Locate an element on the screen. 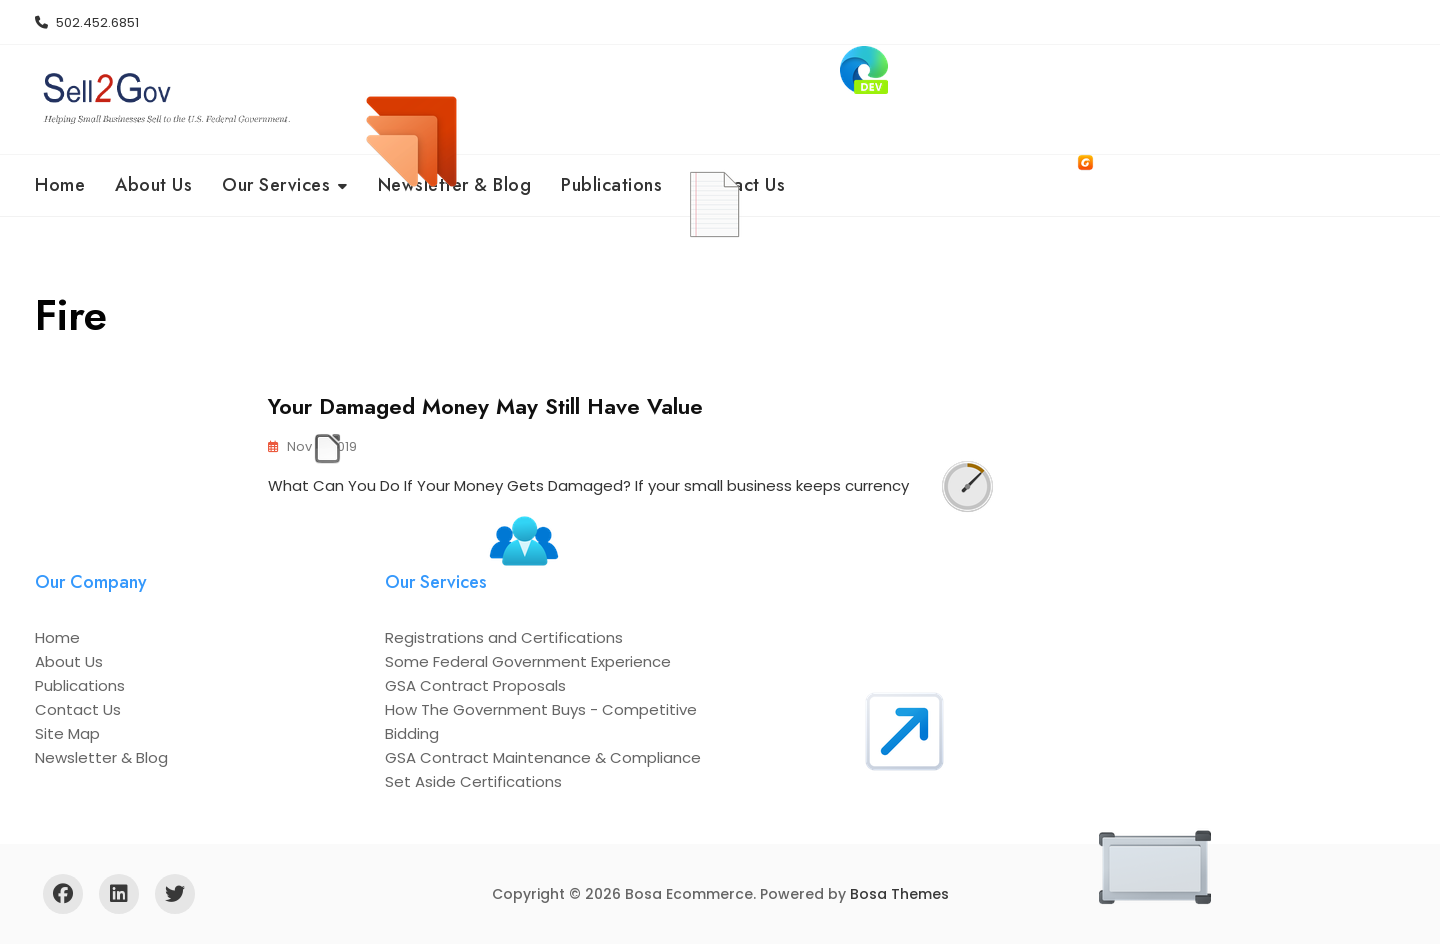 Image resolution: width=1440 pixels, height=944 pixels. indicates a shortcut to another file or application is located at coordinates (904, 731).